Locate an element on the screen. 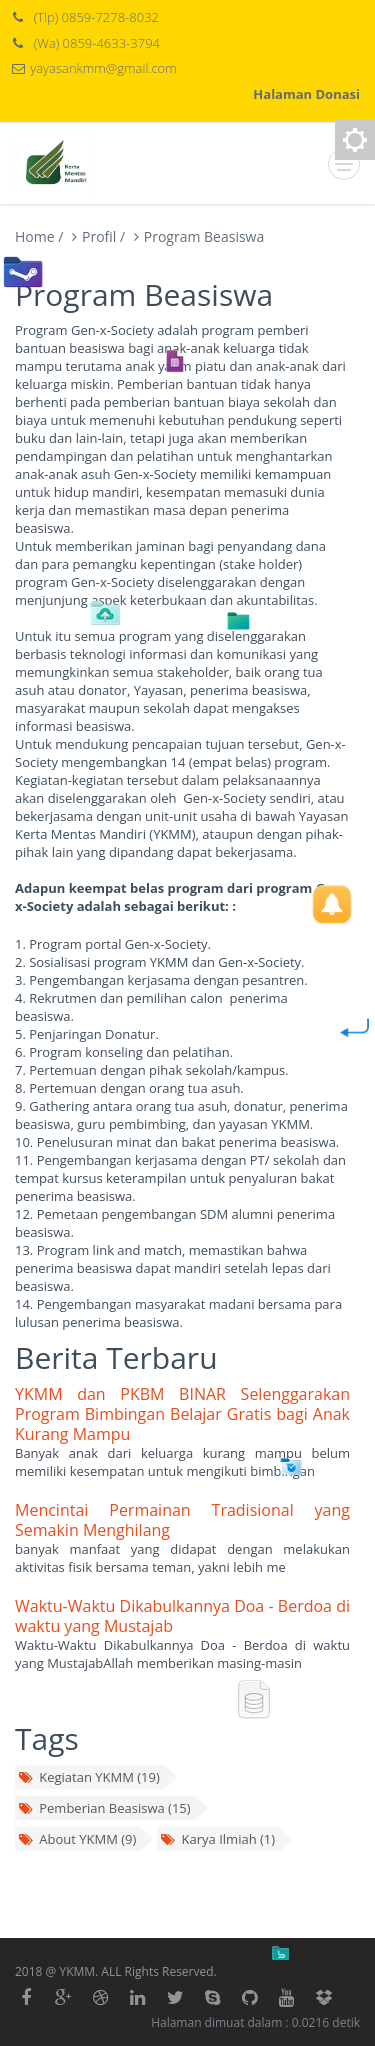 The width and height of the screenshot is (375, 2046). open microsoft kaizala files folder is located at coordinates (291, 1467).